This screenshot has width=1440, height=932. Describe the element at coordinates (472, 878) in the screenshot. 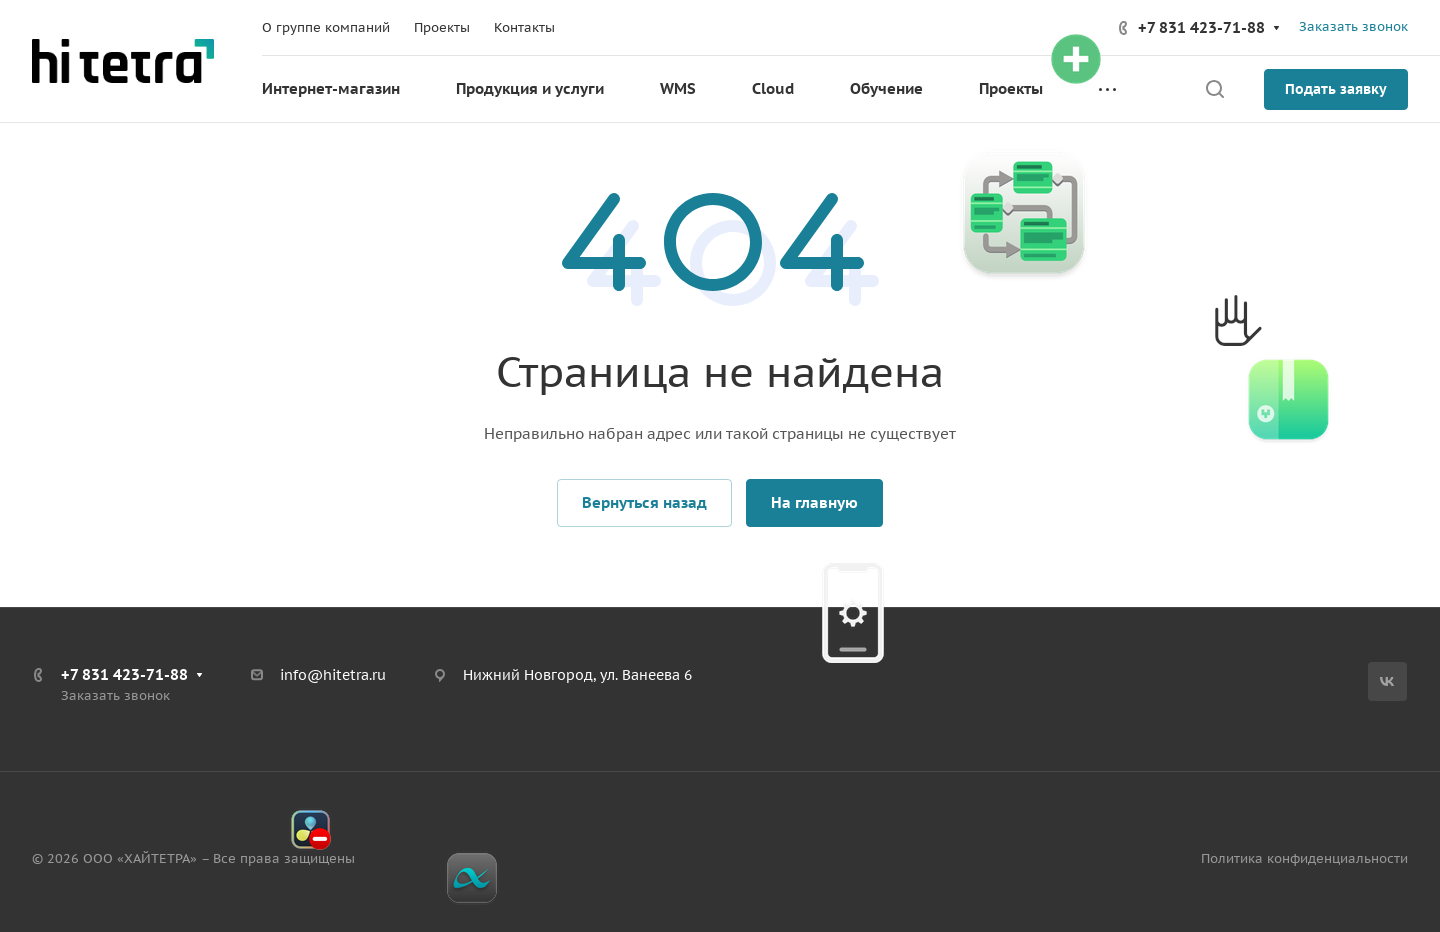

I see `open albert app launcher` at that location.